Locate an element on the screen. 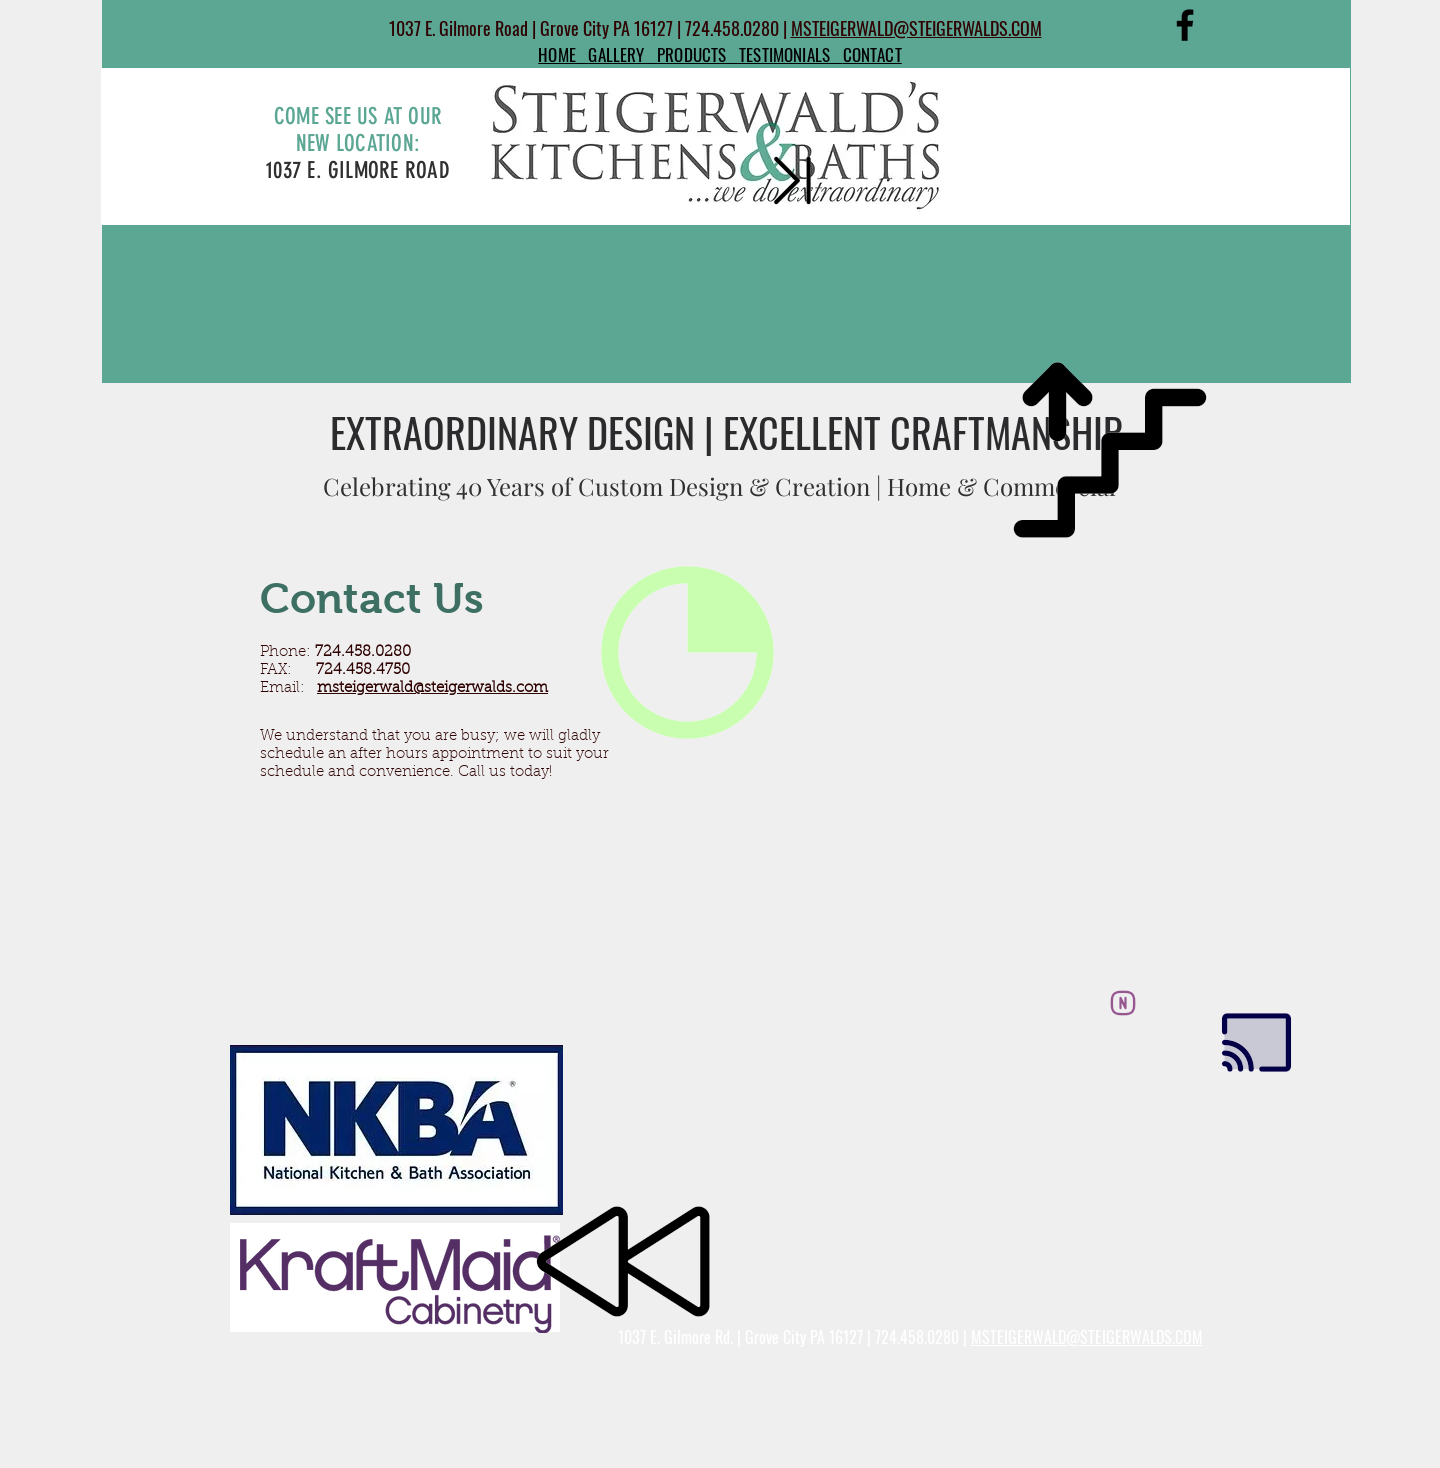  indicates an item starting with the letter "n" is located at coordinates (1123, 1003).